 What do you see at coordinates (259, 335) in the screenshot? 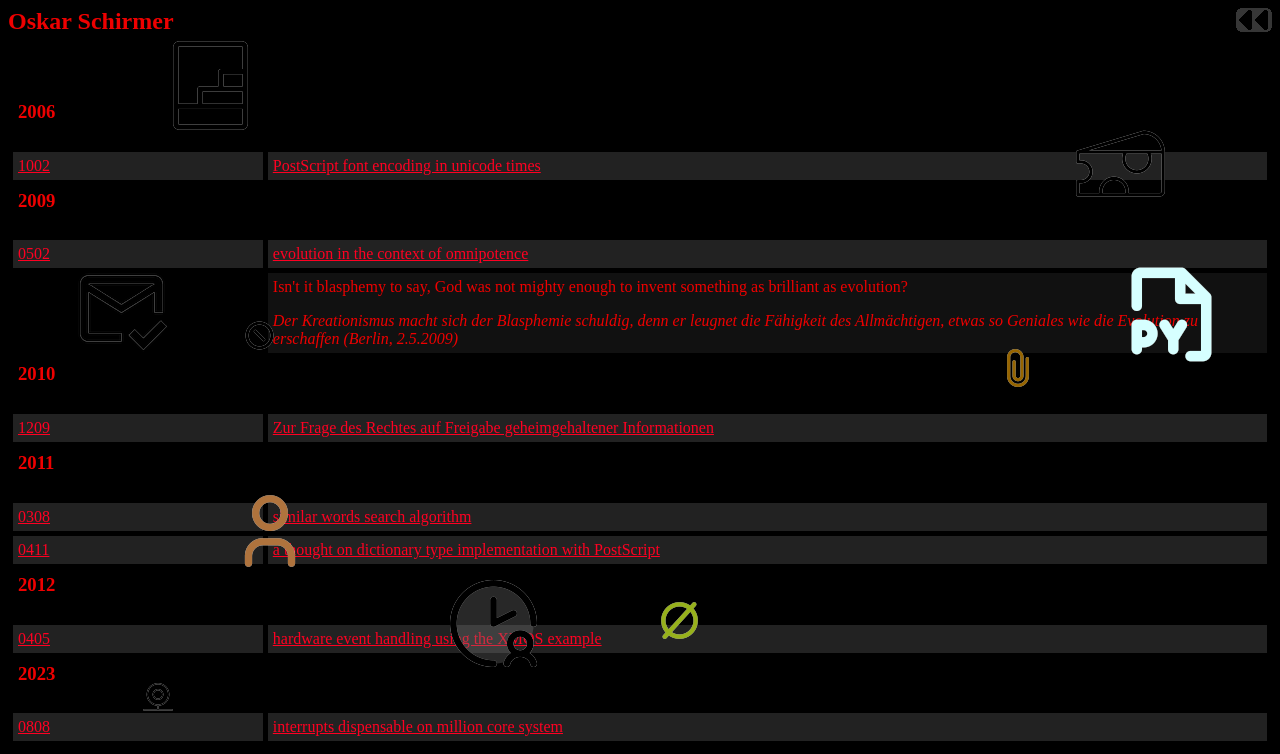
I see `indicates a prohibited or restricted action` at bounding box center [259, 335].